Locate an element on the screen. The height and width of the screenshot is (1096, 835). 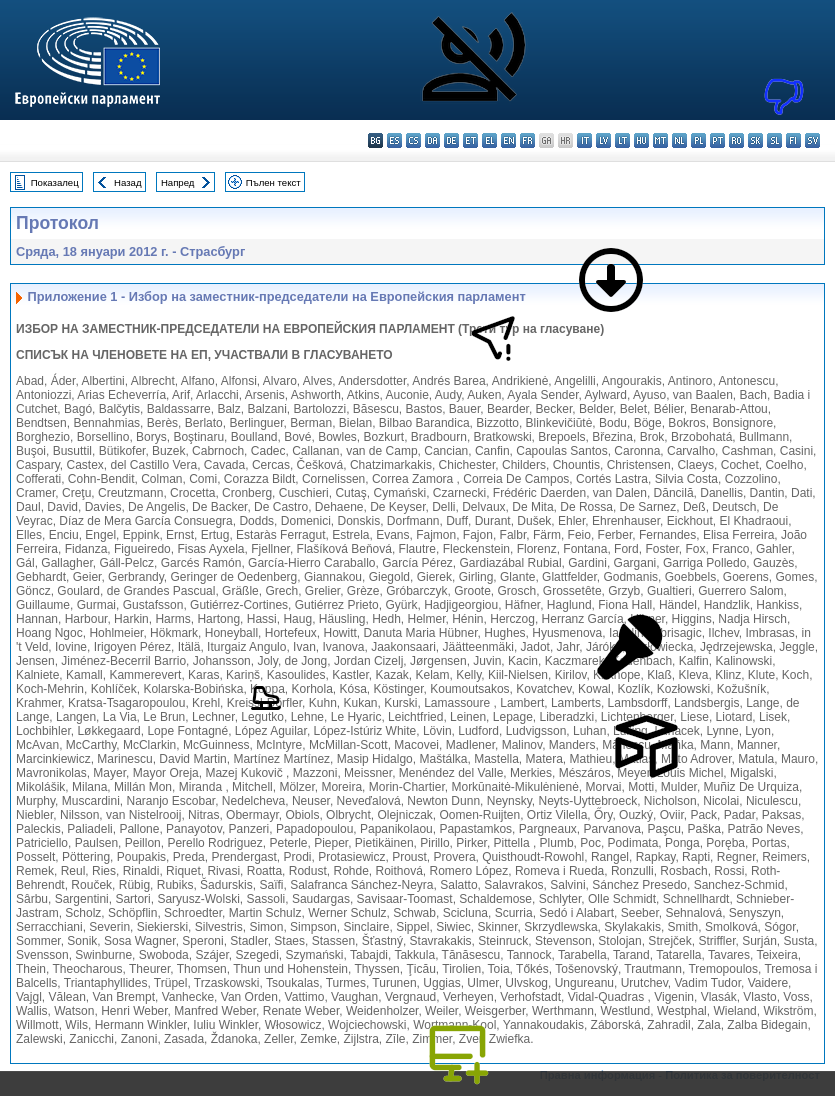
location alert or warning is located at coordinates (493, 337).